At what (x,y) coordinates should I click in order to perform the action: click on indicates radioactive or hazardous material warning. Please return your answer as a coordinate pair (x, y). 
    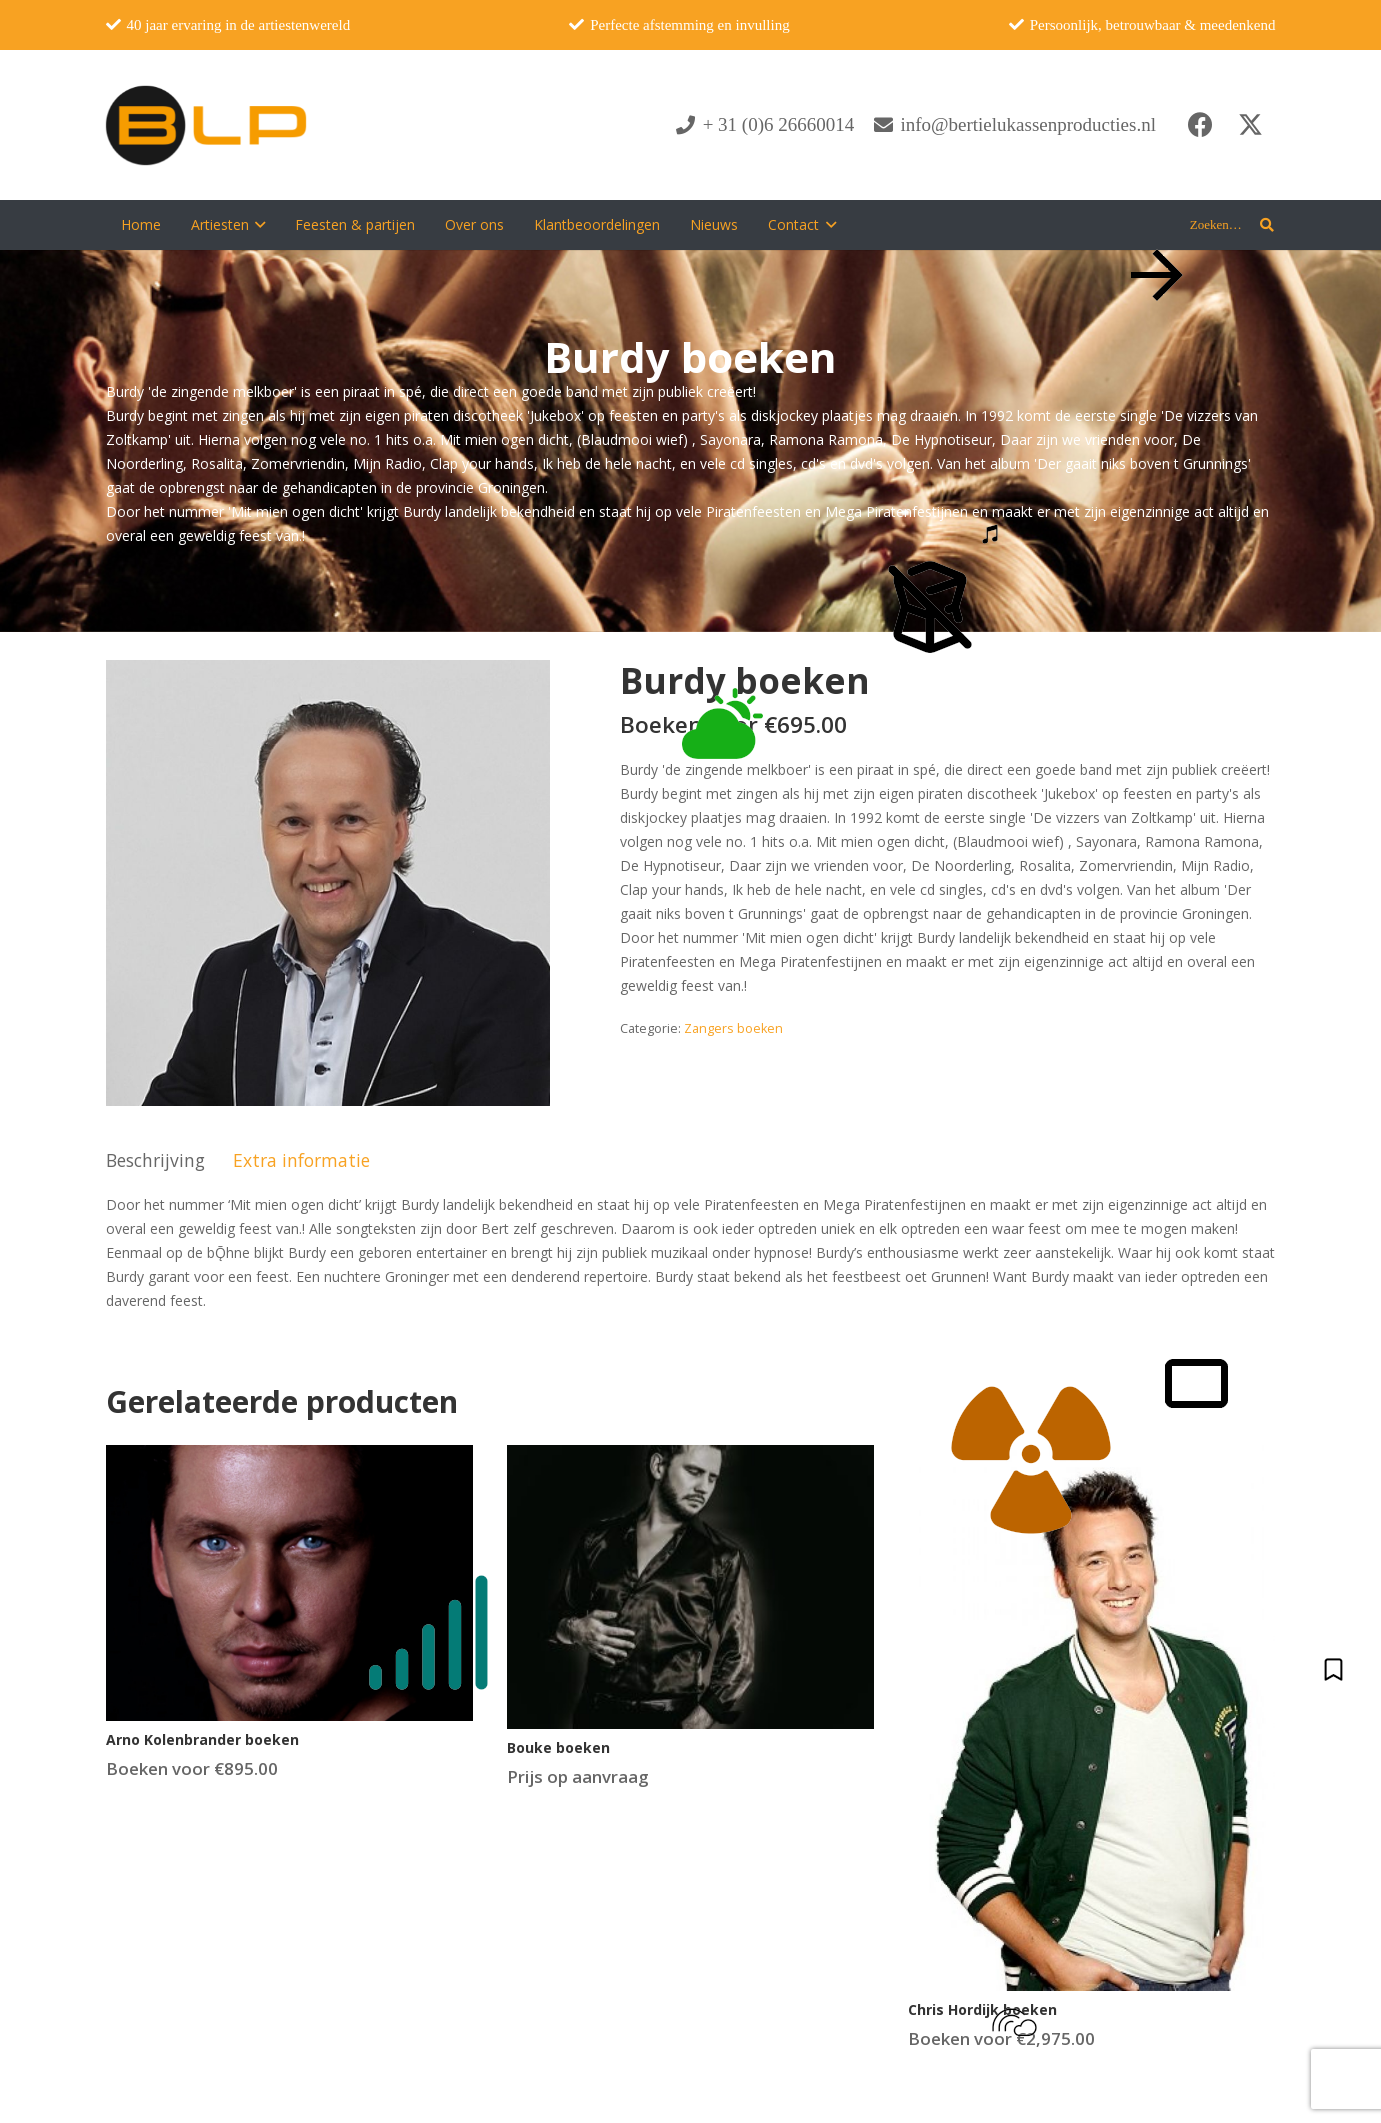
    Looking at the image, I should click on (1031, 1454).